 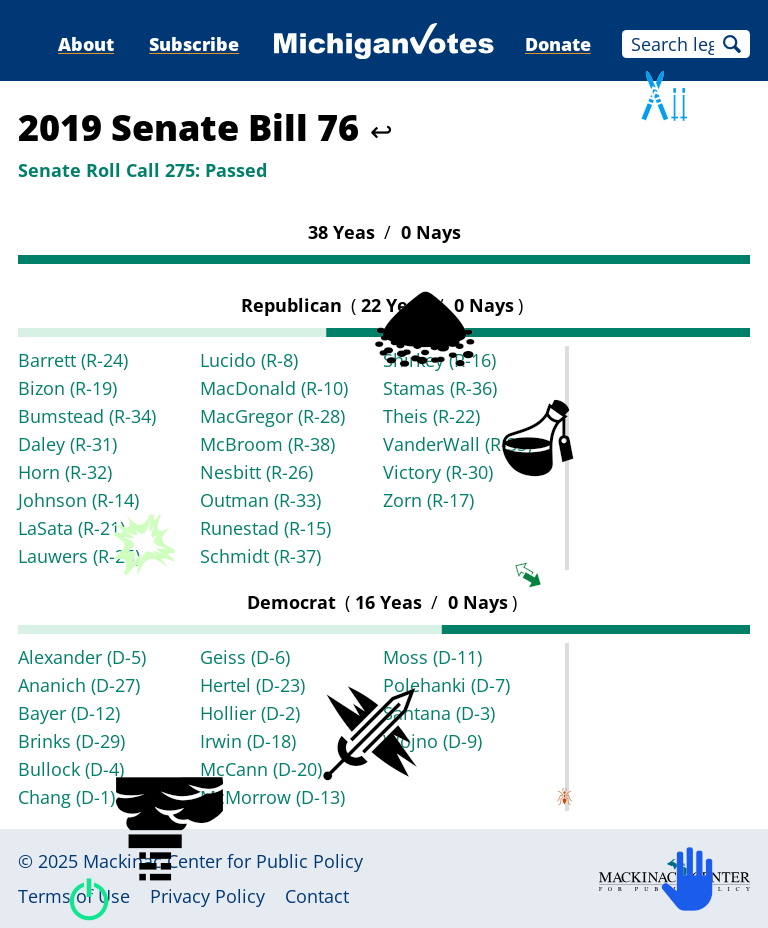 What do you see at coordinates (663, 96) in the screenshot?
I see `browse skiing or winter sports activities` at bounding box center [663, 96].